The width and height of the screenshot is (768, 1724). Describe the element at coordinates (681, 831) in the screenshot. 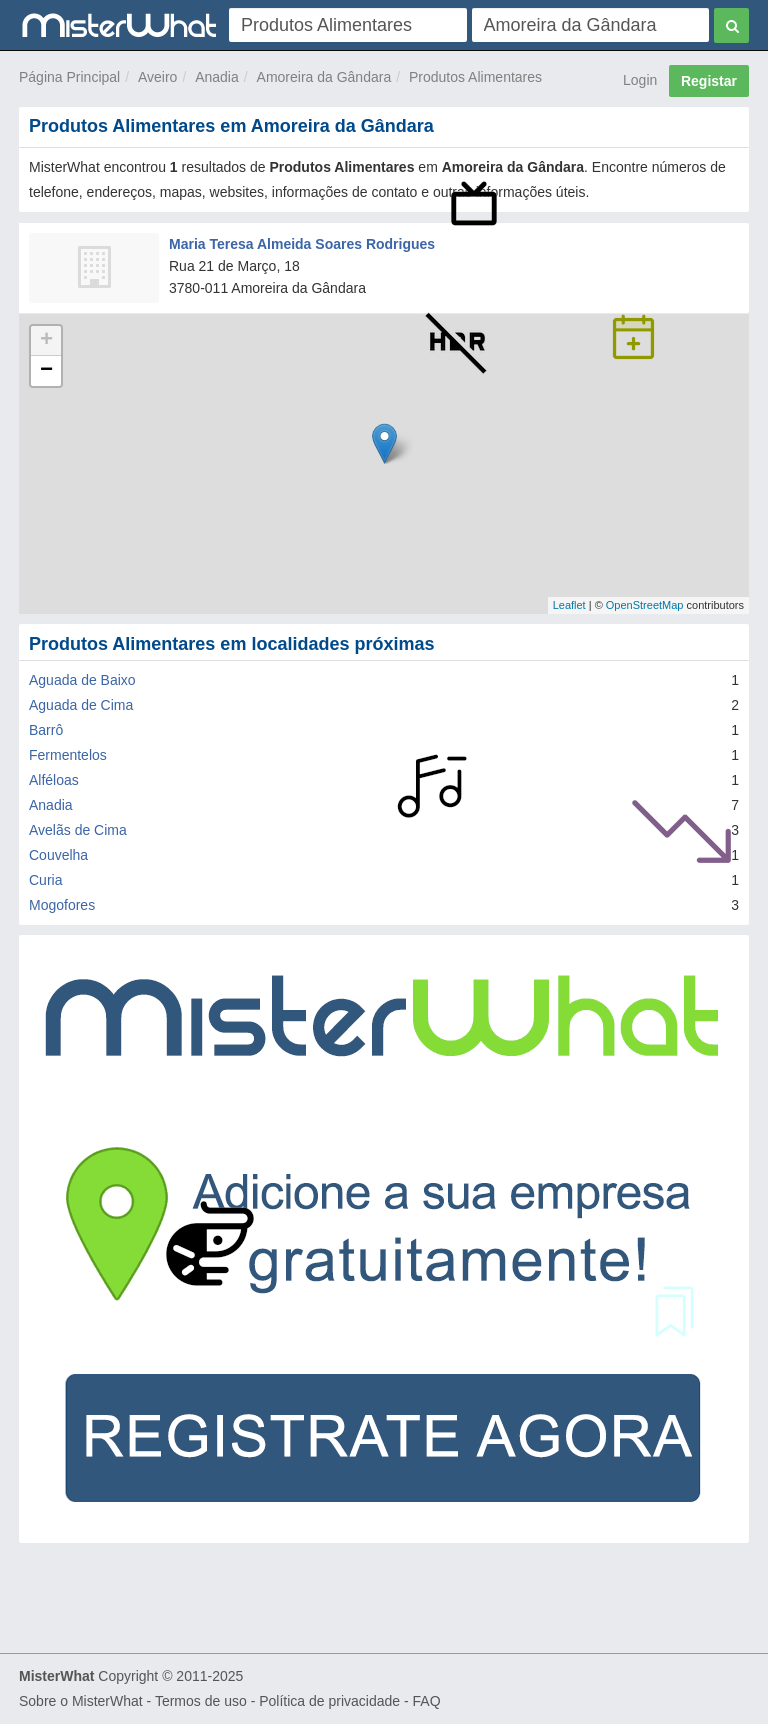

I see `indicates a downward trend or decline in metrics` at that location.